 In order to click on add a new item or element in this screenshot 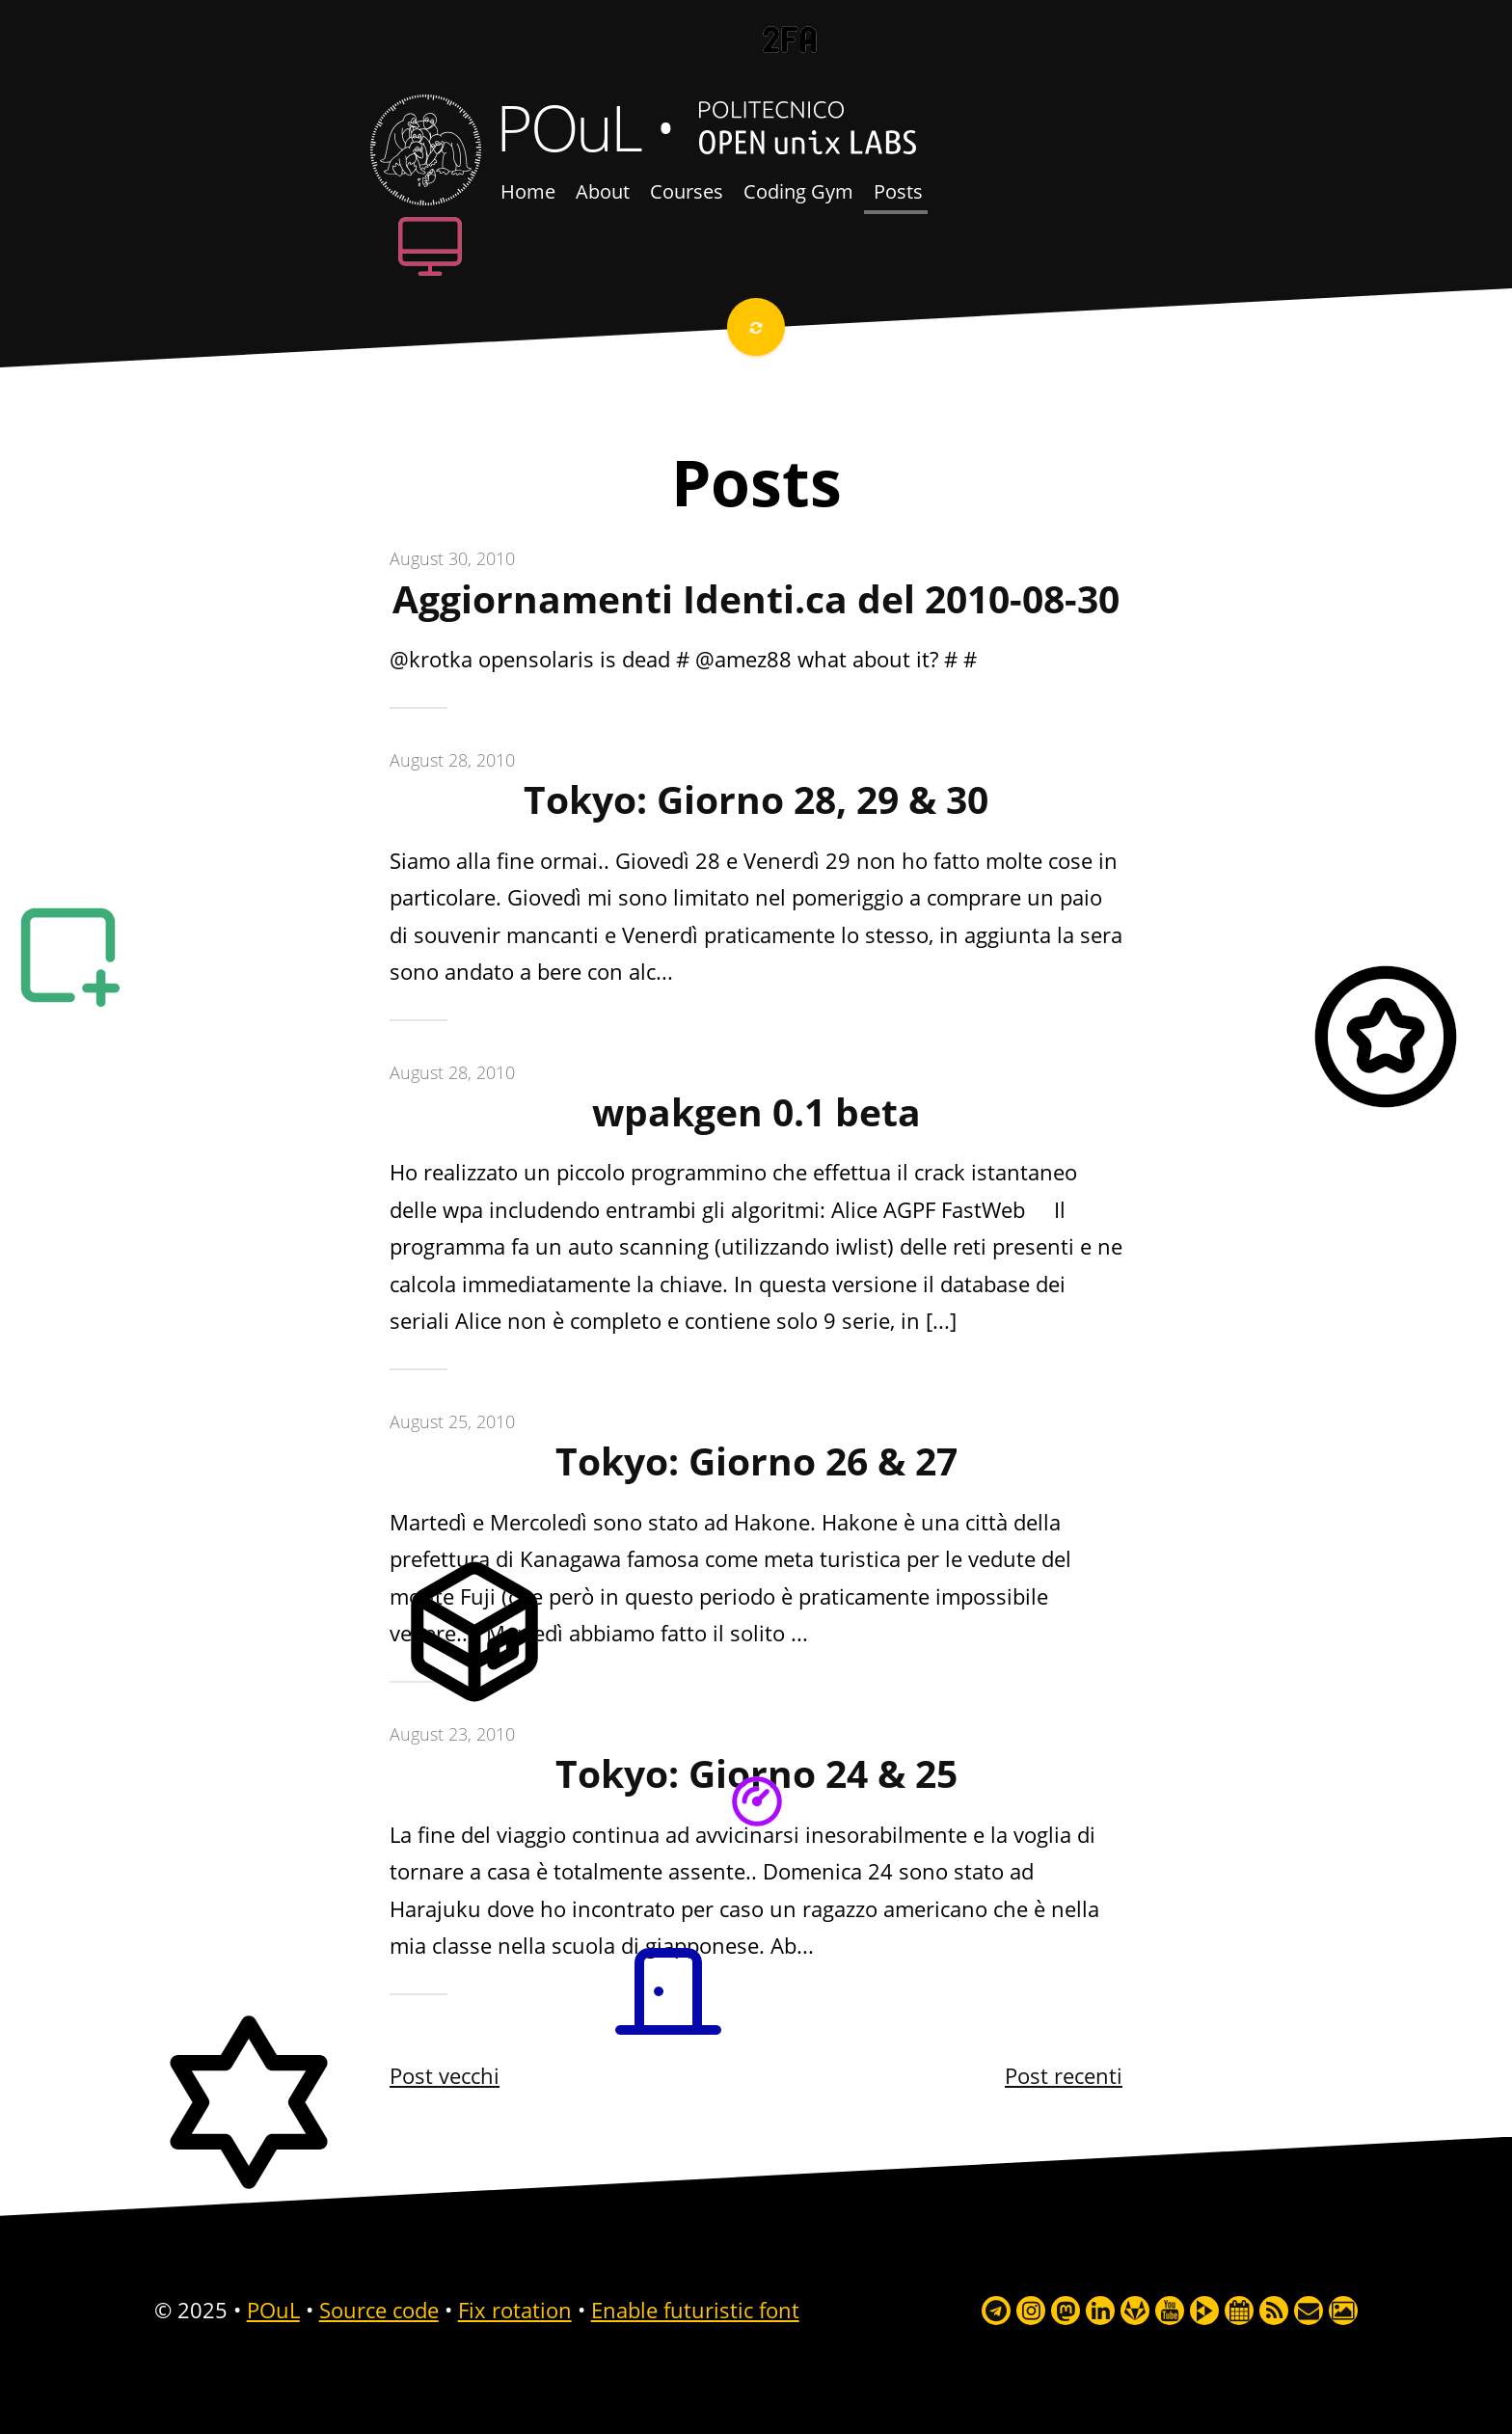, I will do `click(68, 955)`.